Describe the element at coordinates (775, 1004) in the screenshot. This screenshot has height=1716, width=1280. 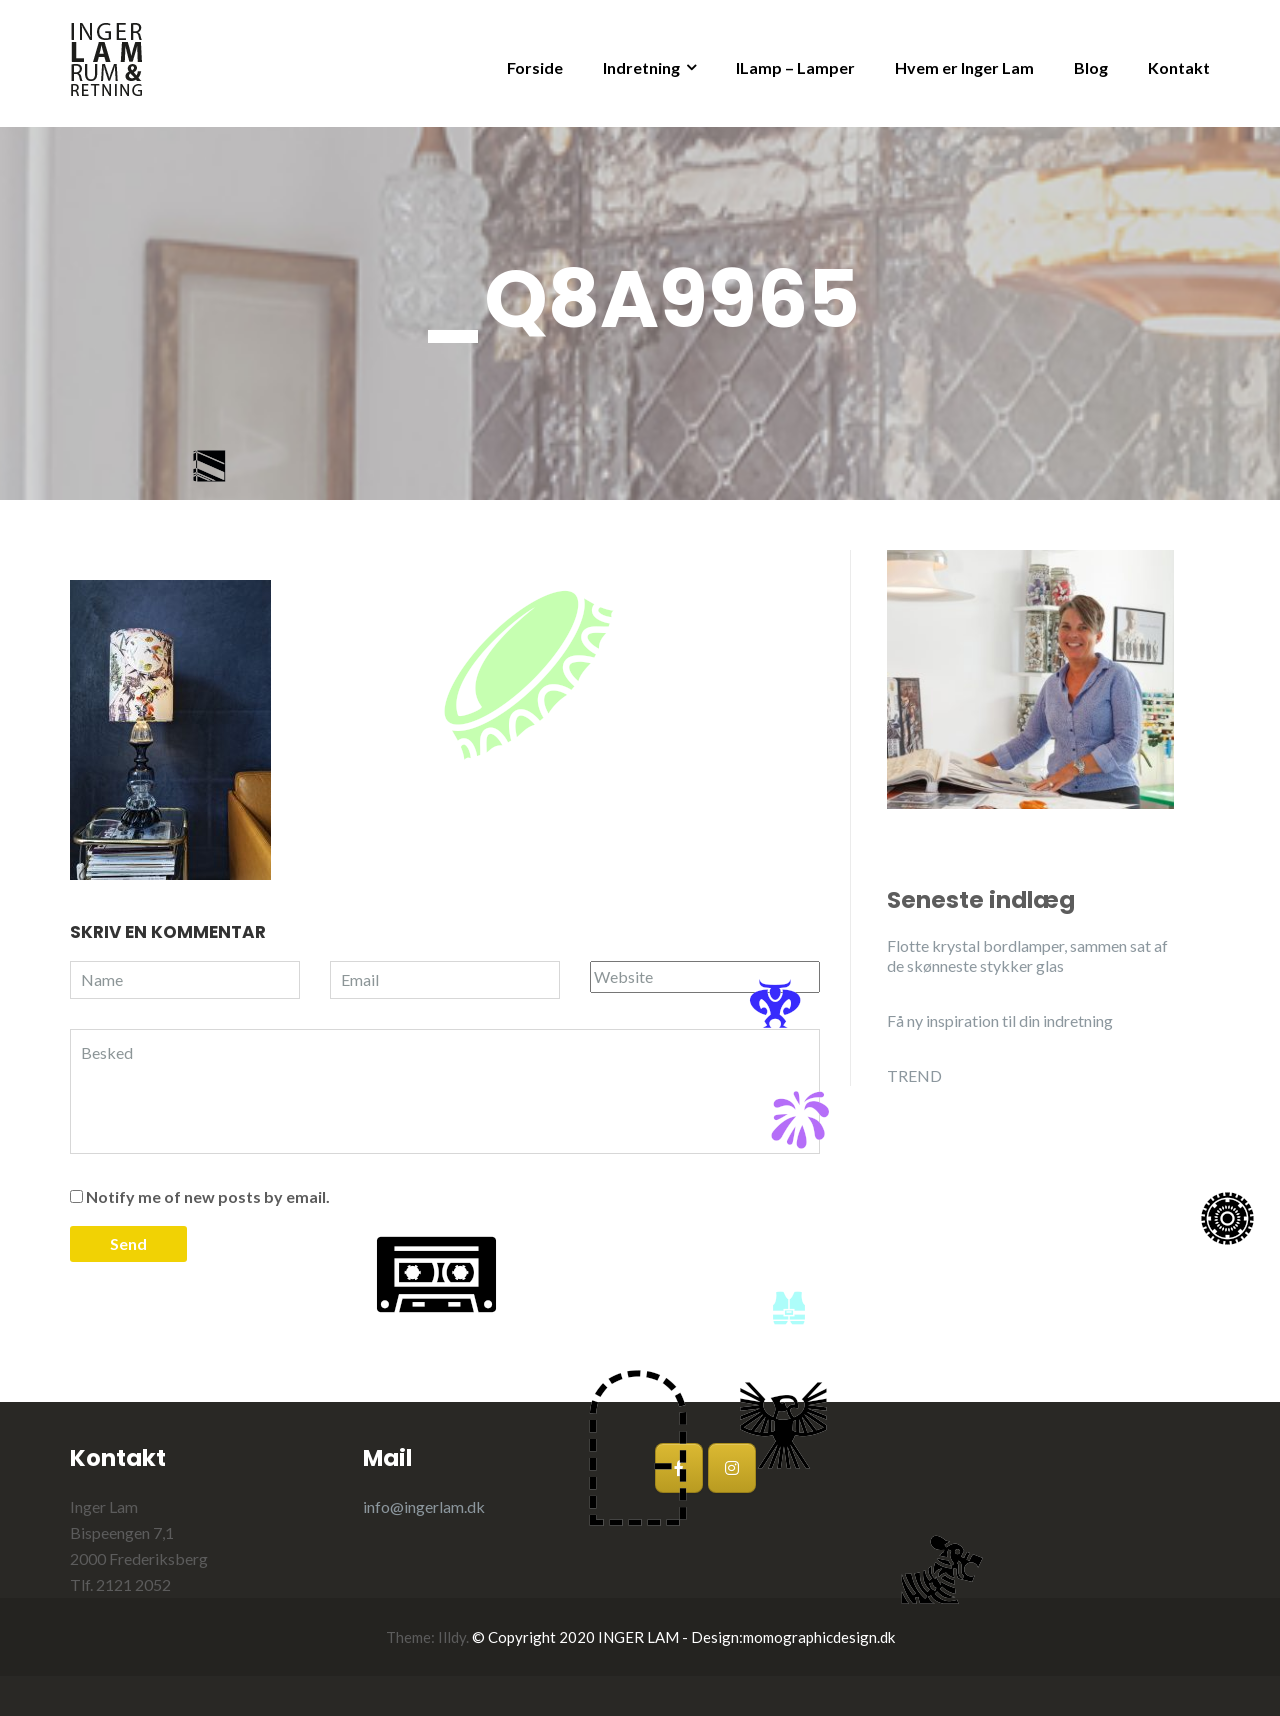
I see `select minotaur character or enemy type` at that location.